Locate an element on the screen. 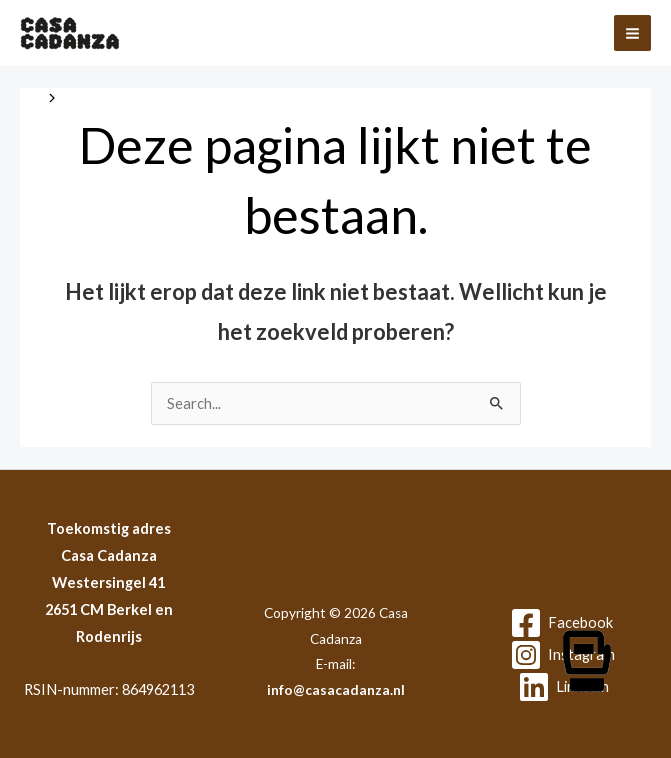 The image size is (671, 758). go to next item or page is located at coordinates (52, 98).